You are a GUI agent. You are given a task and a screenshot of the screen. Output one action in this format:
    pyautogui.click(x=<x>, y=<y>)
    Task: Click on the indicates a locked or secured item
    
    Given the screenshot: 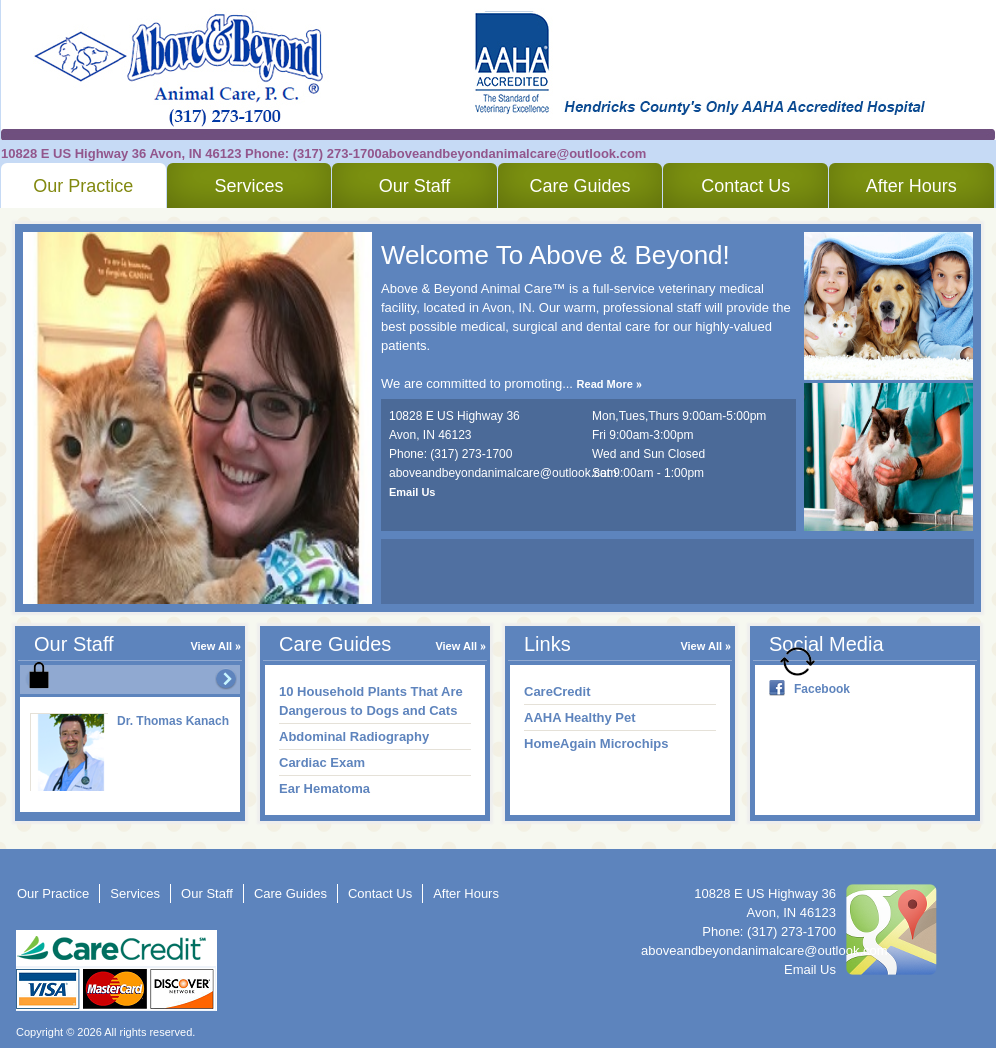 What is the action you would take?
    pyautogui.click(x=39, y=675)
    